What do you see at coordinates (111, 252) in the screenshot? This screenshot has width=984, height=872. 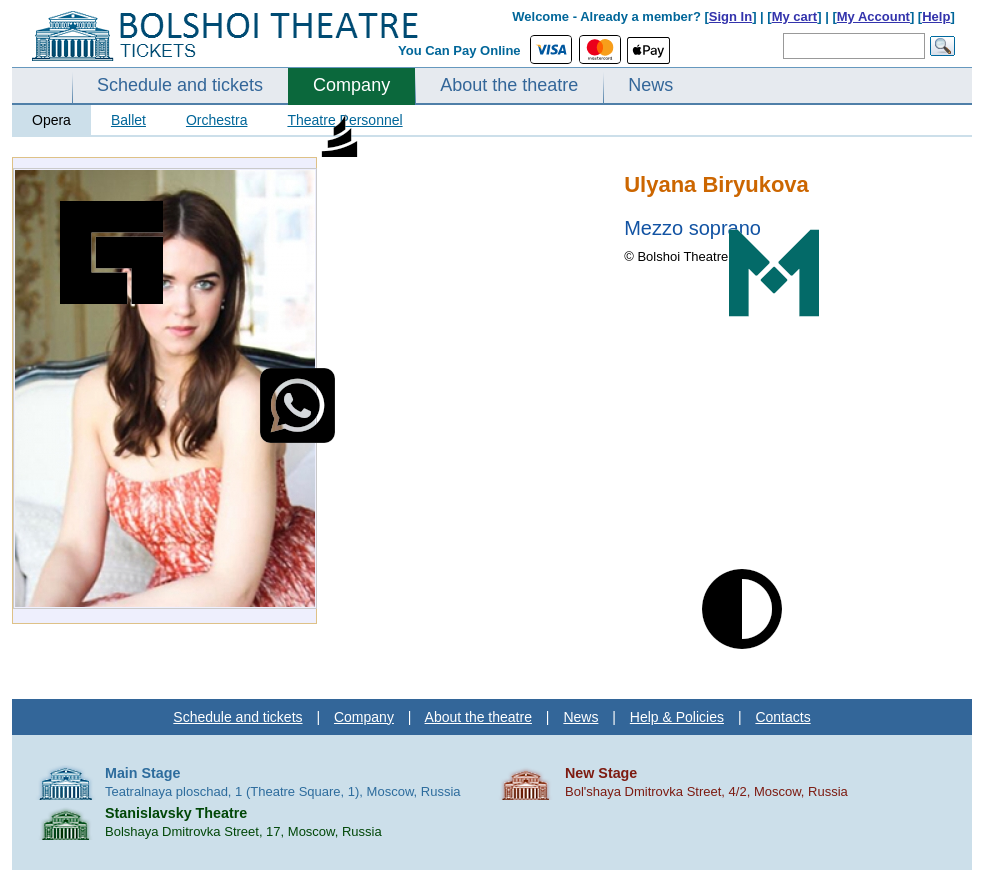 I see `open facebook gaming app` at bounding box center [111, 252].